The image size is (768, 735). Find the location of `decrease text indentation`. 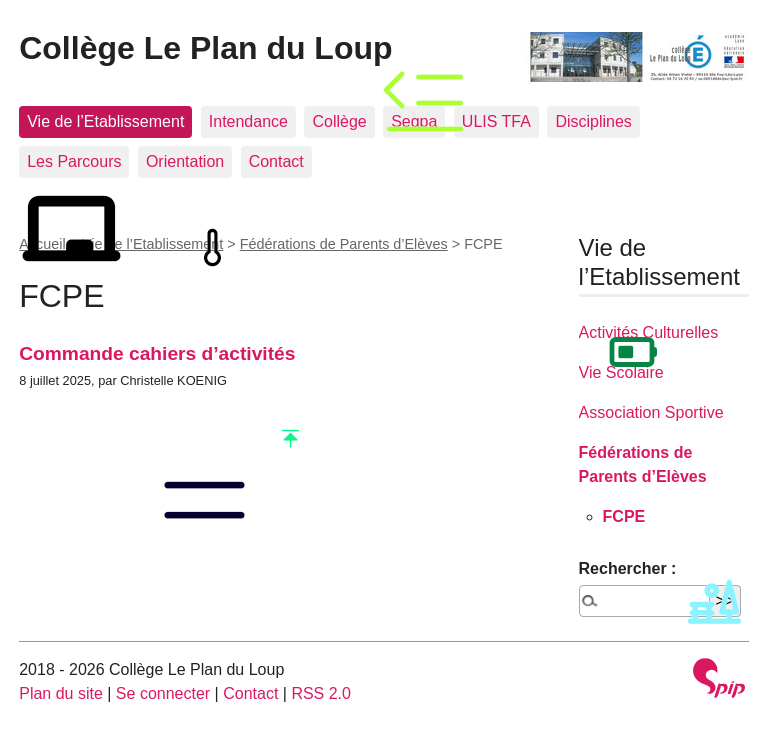

decrease text indentation is located at coordinates (425, 103).